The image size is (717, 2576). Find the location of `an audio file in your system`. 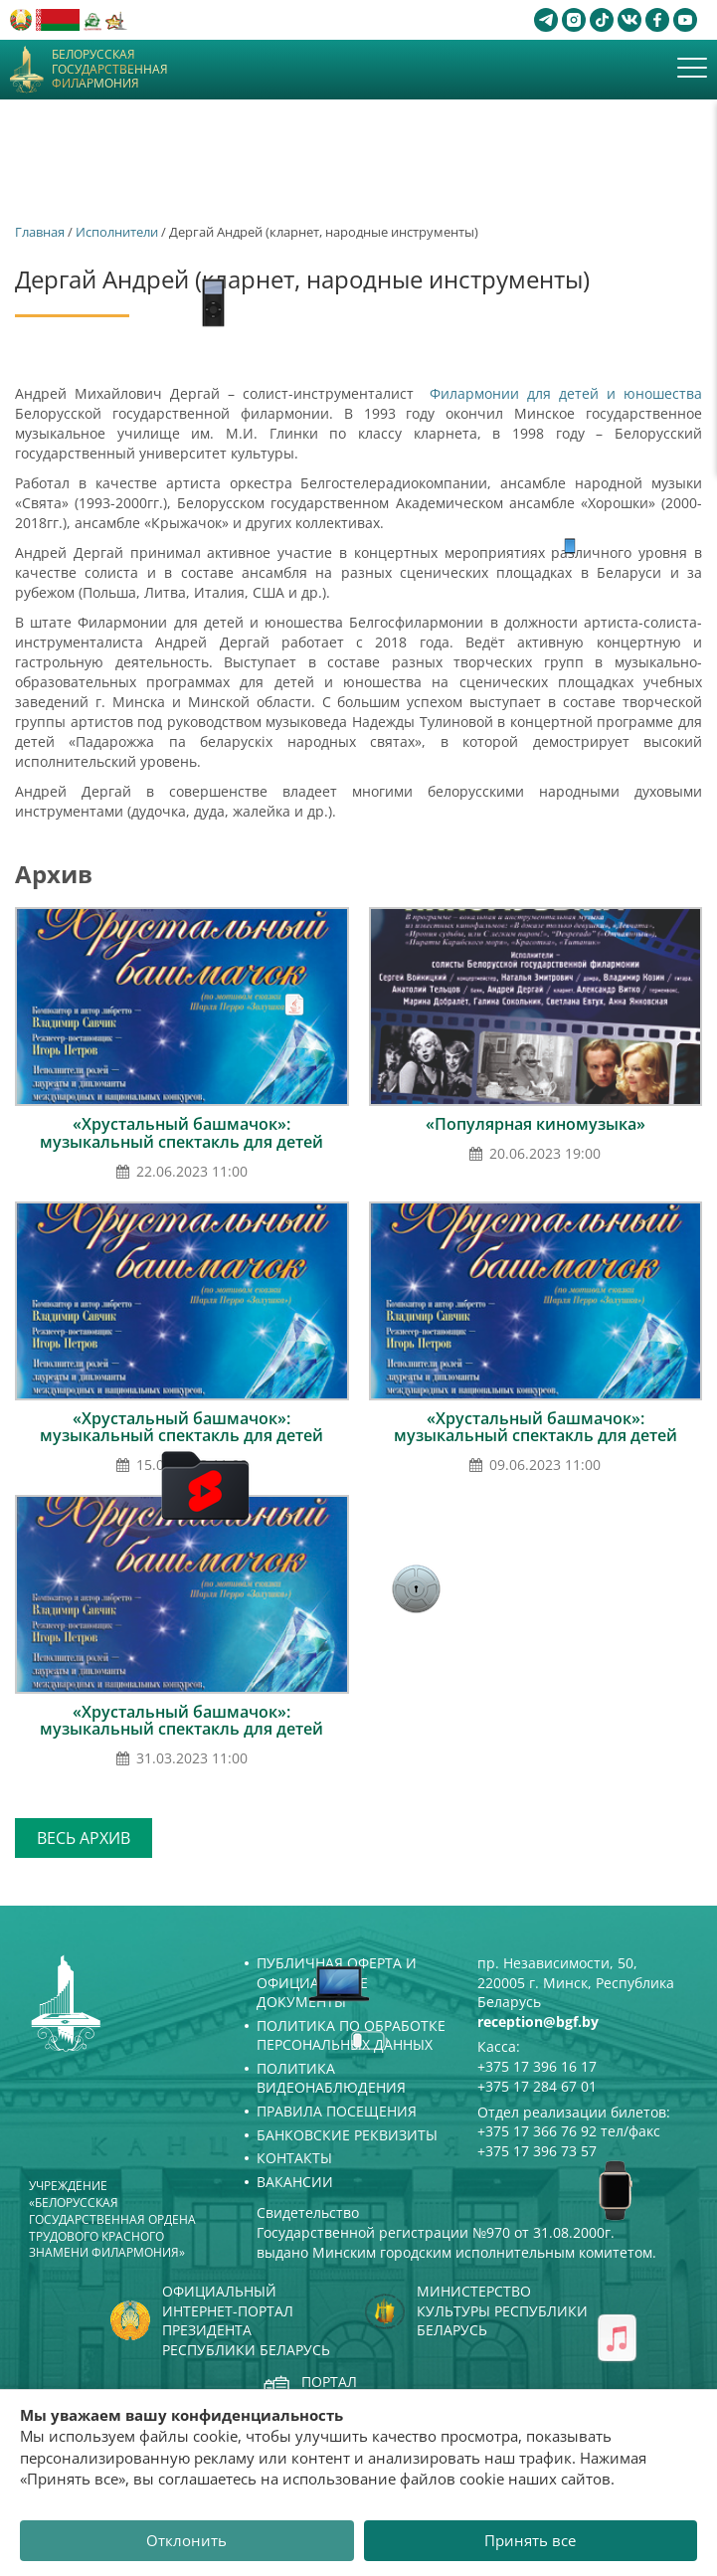

an audio file in your system is located at coordinates (617, 2337).